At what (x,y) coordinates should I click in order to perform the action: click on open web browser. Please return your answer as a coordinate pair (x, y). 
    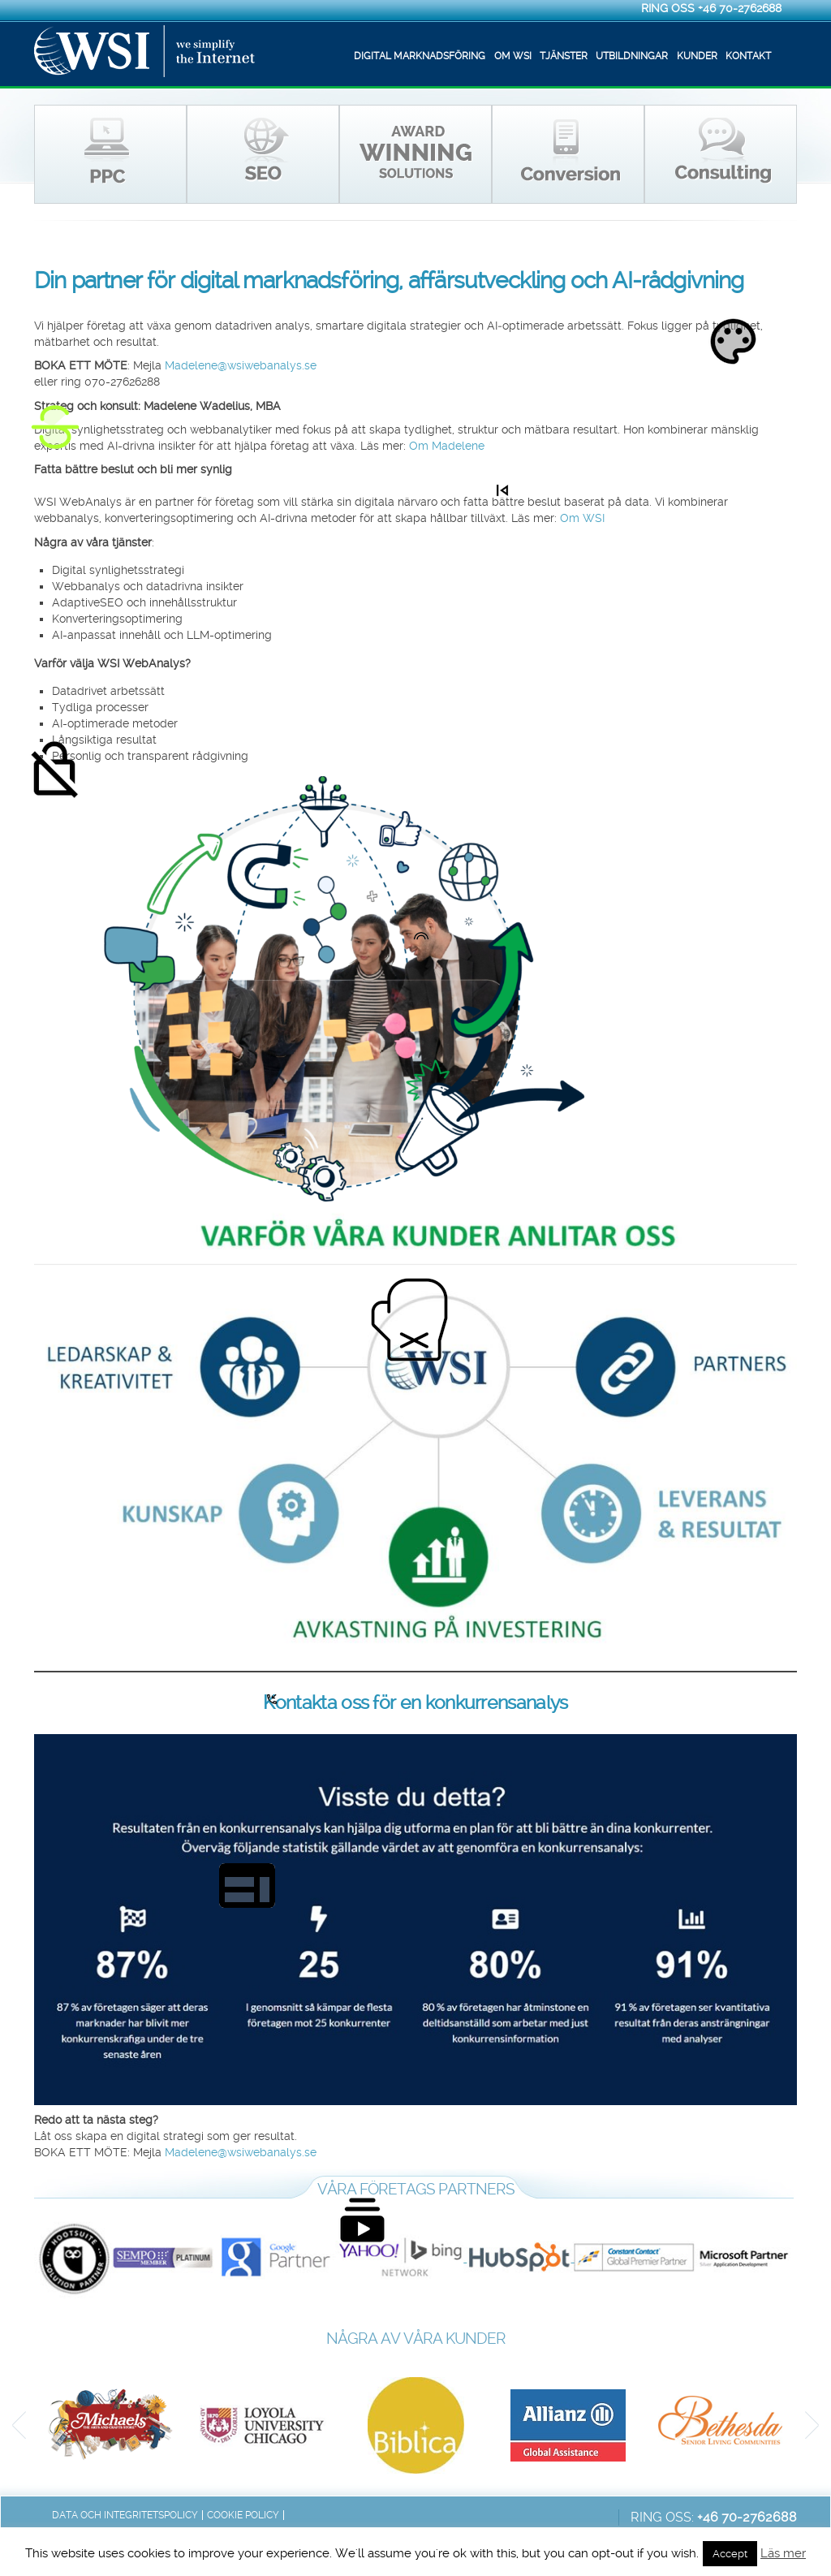
    Looking at the image, I should click on (247, 1885).